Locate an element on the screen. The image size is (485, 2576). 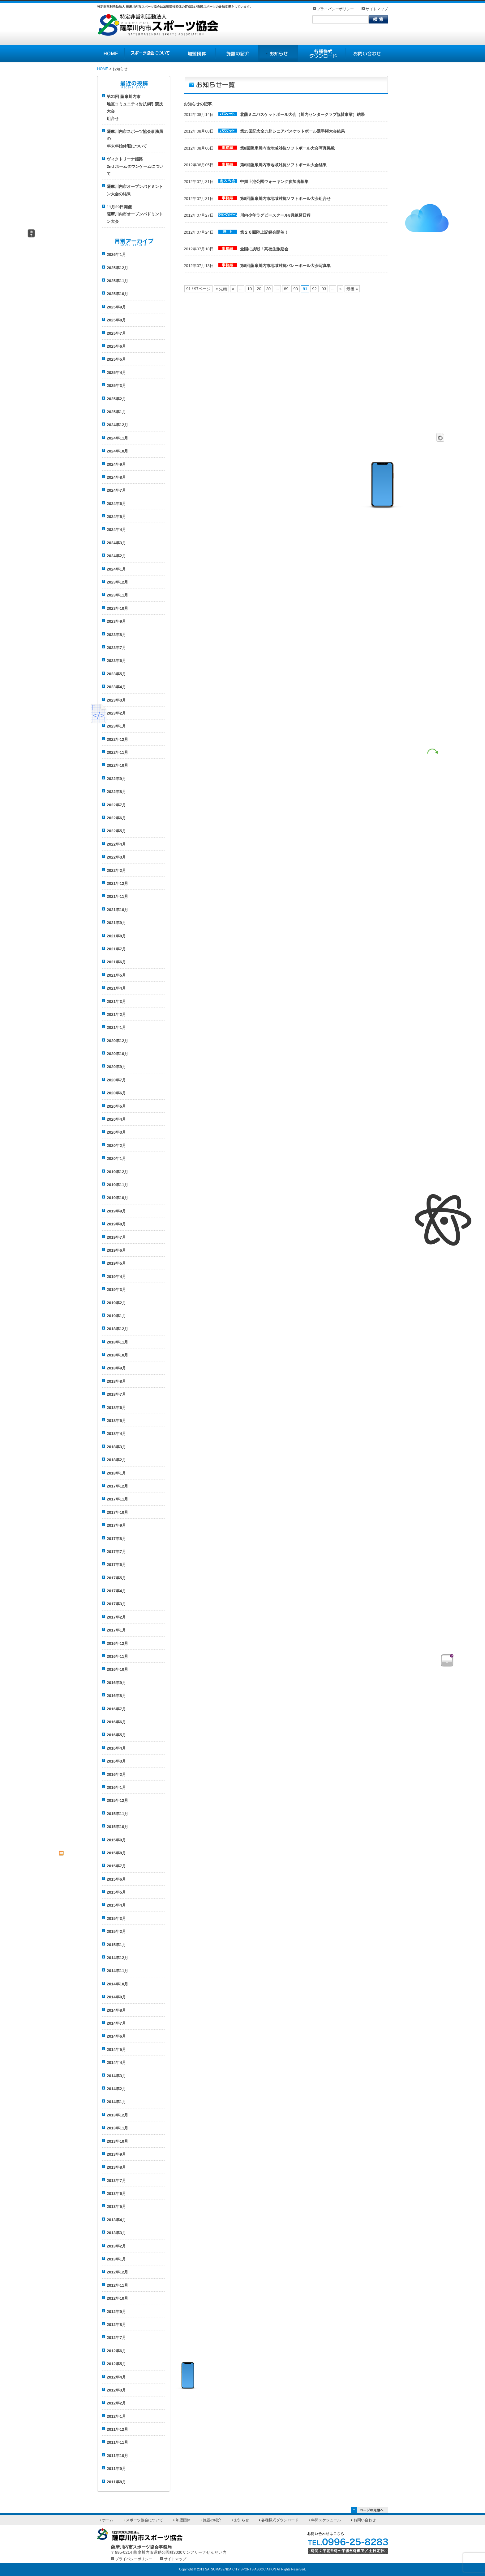
iPhone 11 Pro device icon is located at coordinates (382, 485).